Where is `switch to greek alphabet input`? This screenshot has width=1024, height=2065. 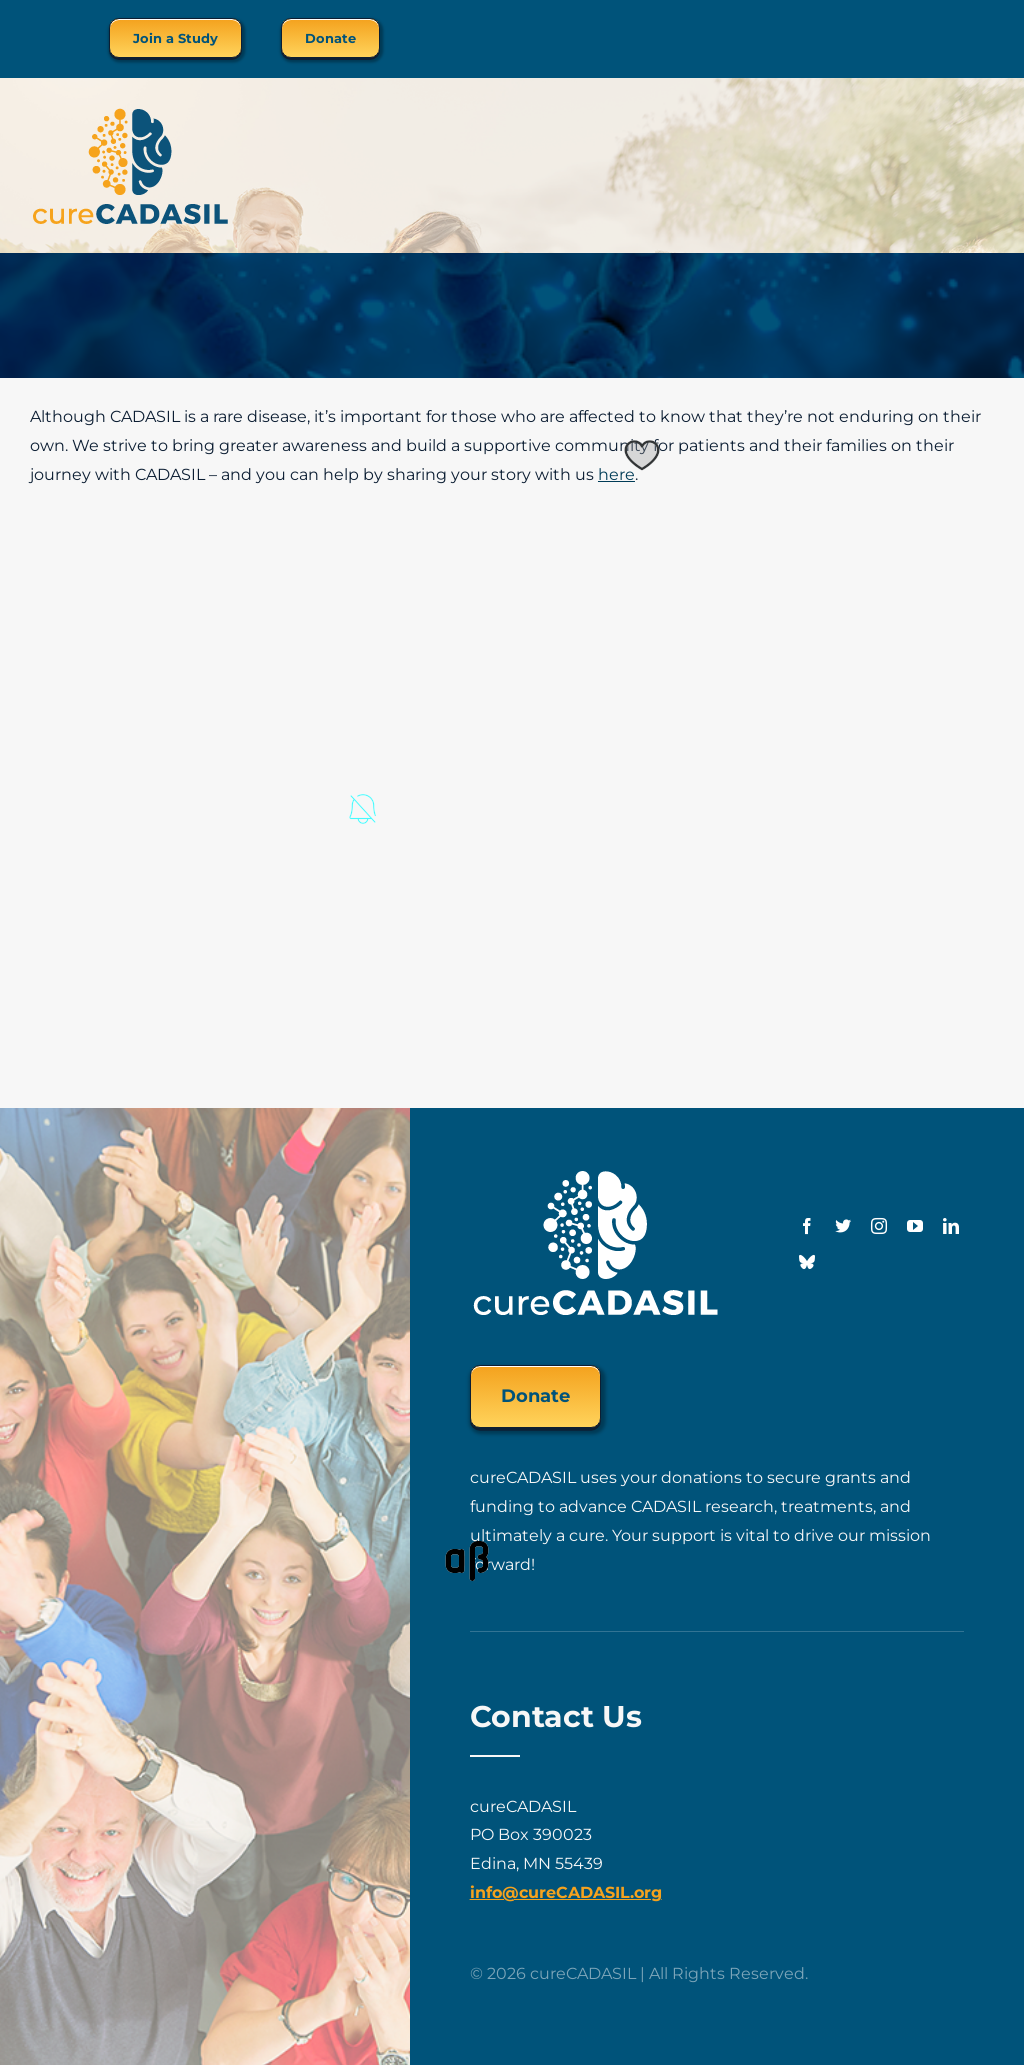
switch to greek alphabet input is located at coordinates (467, 1557).